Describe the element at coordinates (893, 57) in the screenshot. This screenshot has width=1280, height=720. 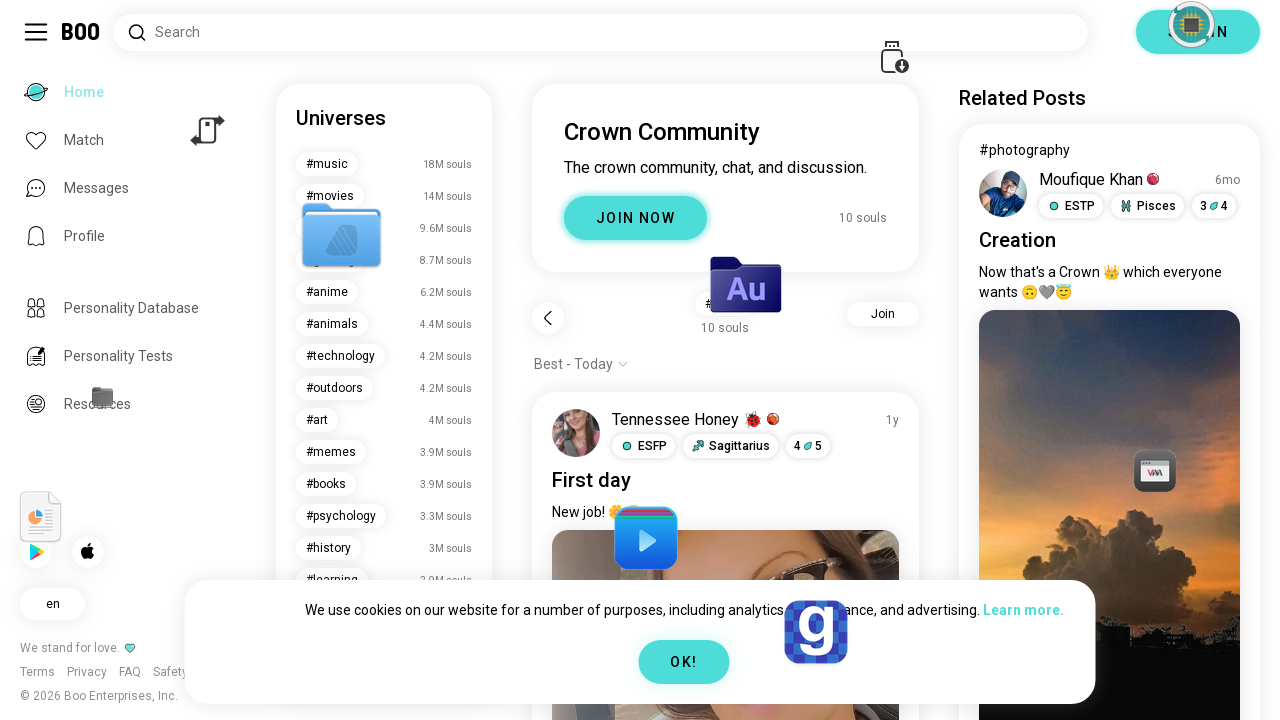
I see `create a bootable USB drive` at that location.